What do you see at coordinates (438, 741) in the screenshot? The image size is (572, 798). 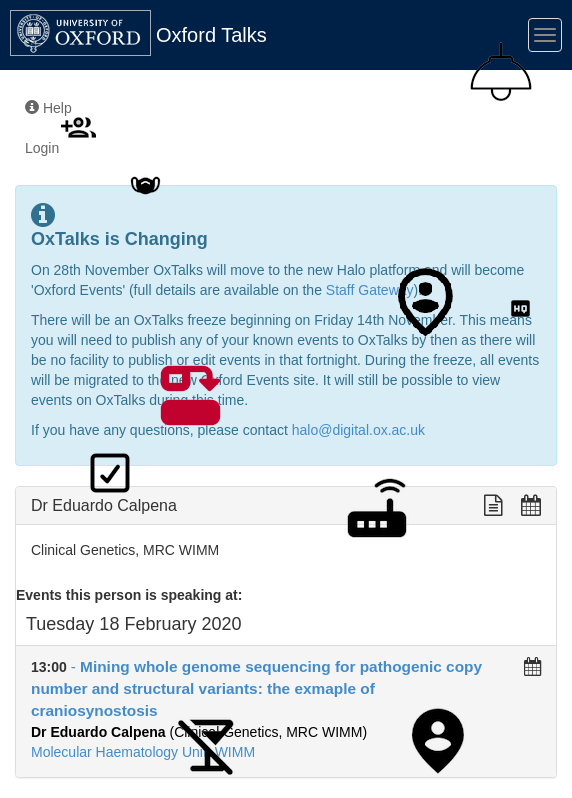 I see `view a person's location on the map` at bounding box center [438, 741].